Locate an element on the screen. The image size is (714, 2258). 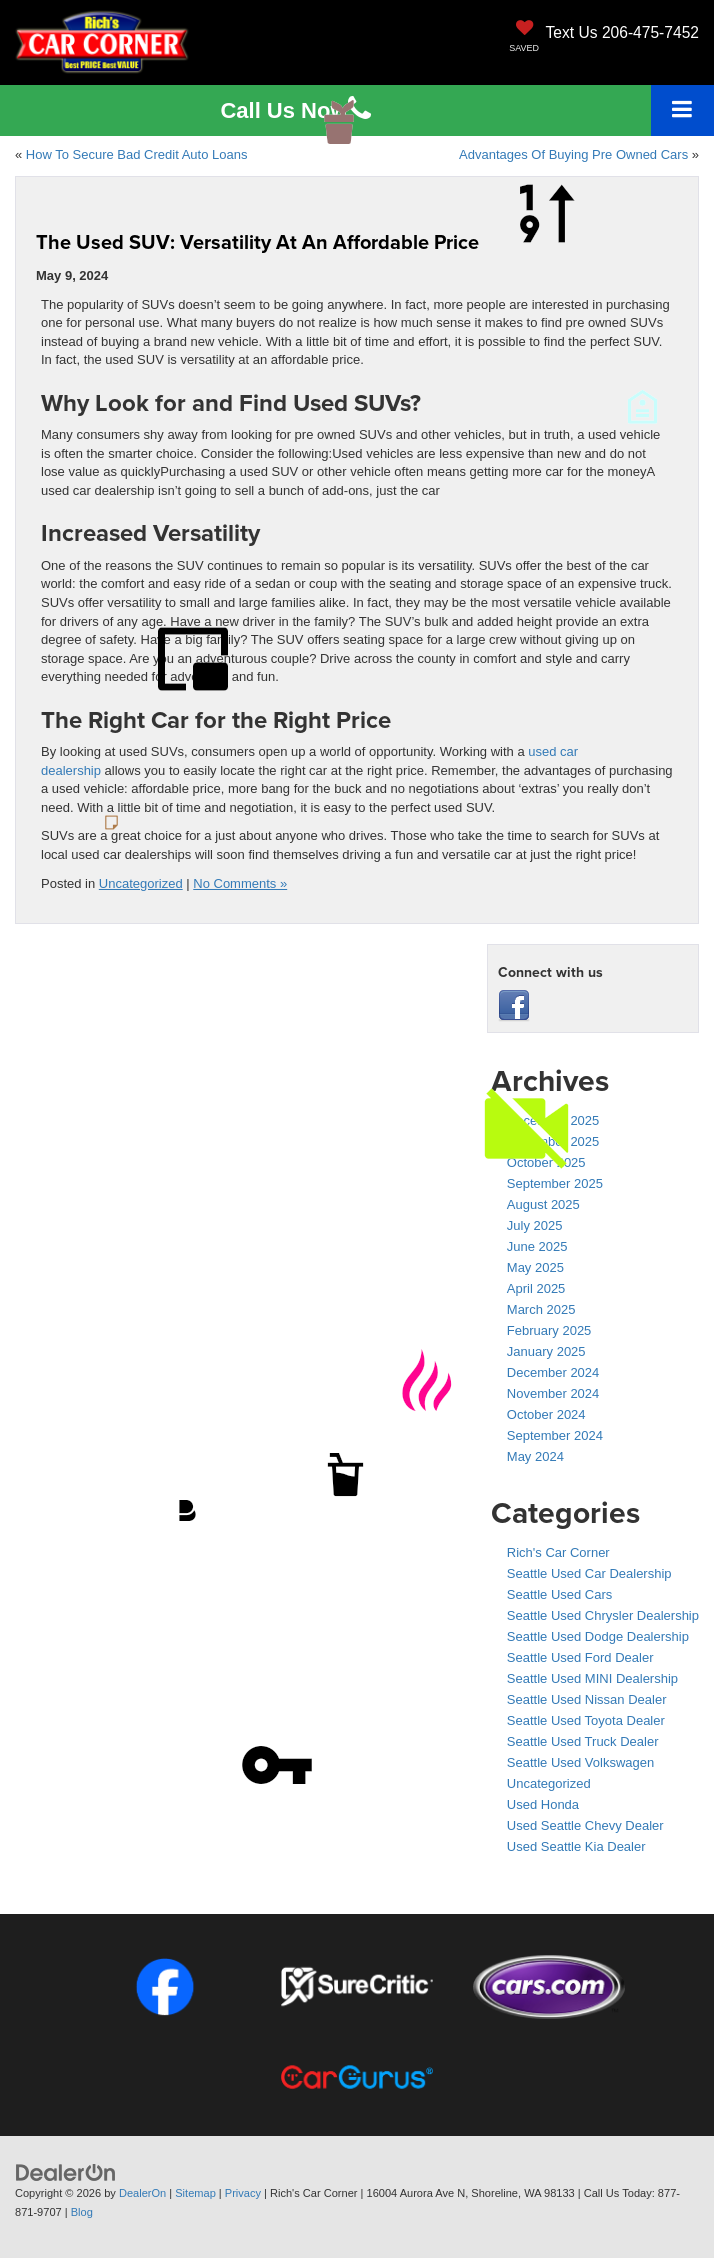
enable picture-in-picture mode is located at coordinates (193, 659).